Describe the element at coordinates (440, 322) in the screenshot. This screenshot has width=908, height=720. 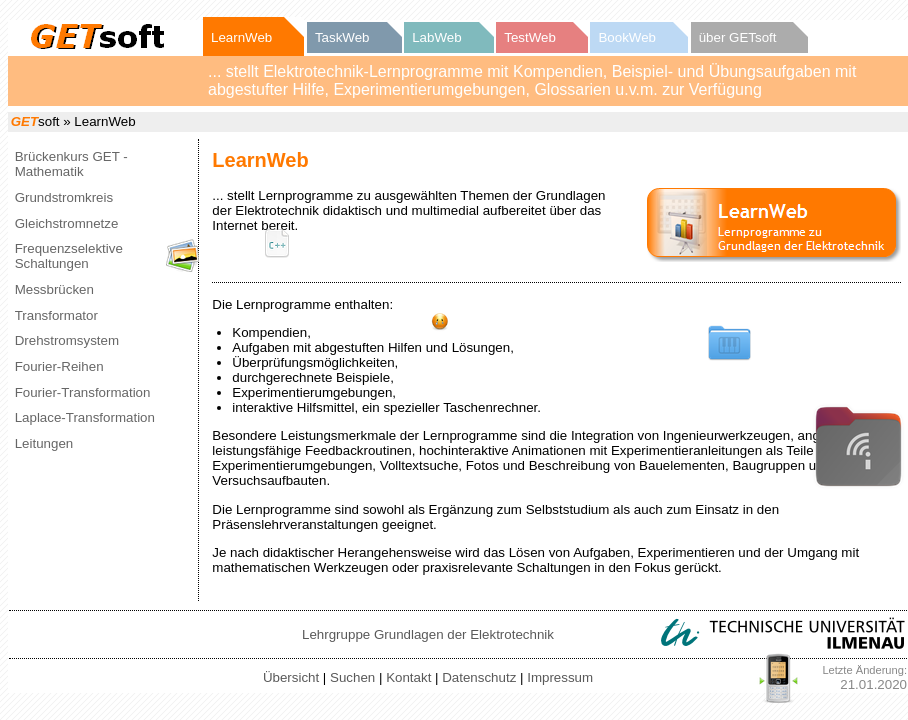
I see `indicates sadness or disappointment in a reaction` at that location.